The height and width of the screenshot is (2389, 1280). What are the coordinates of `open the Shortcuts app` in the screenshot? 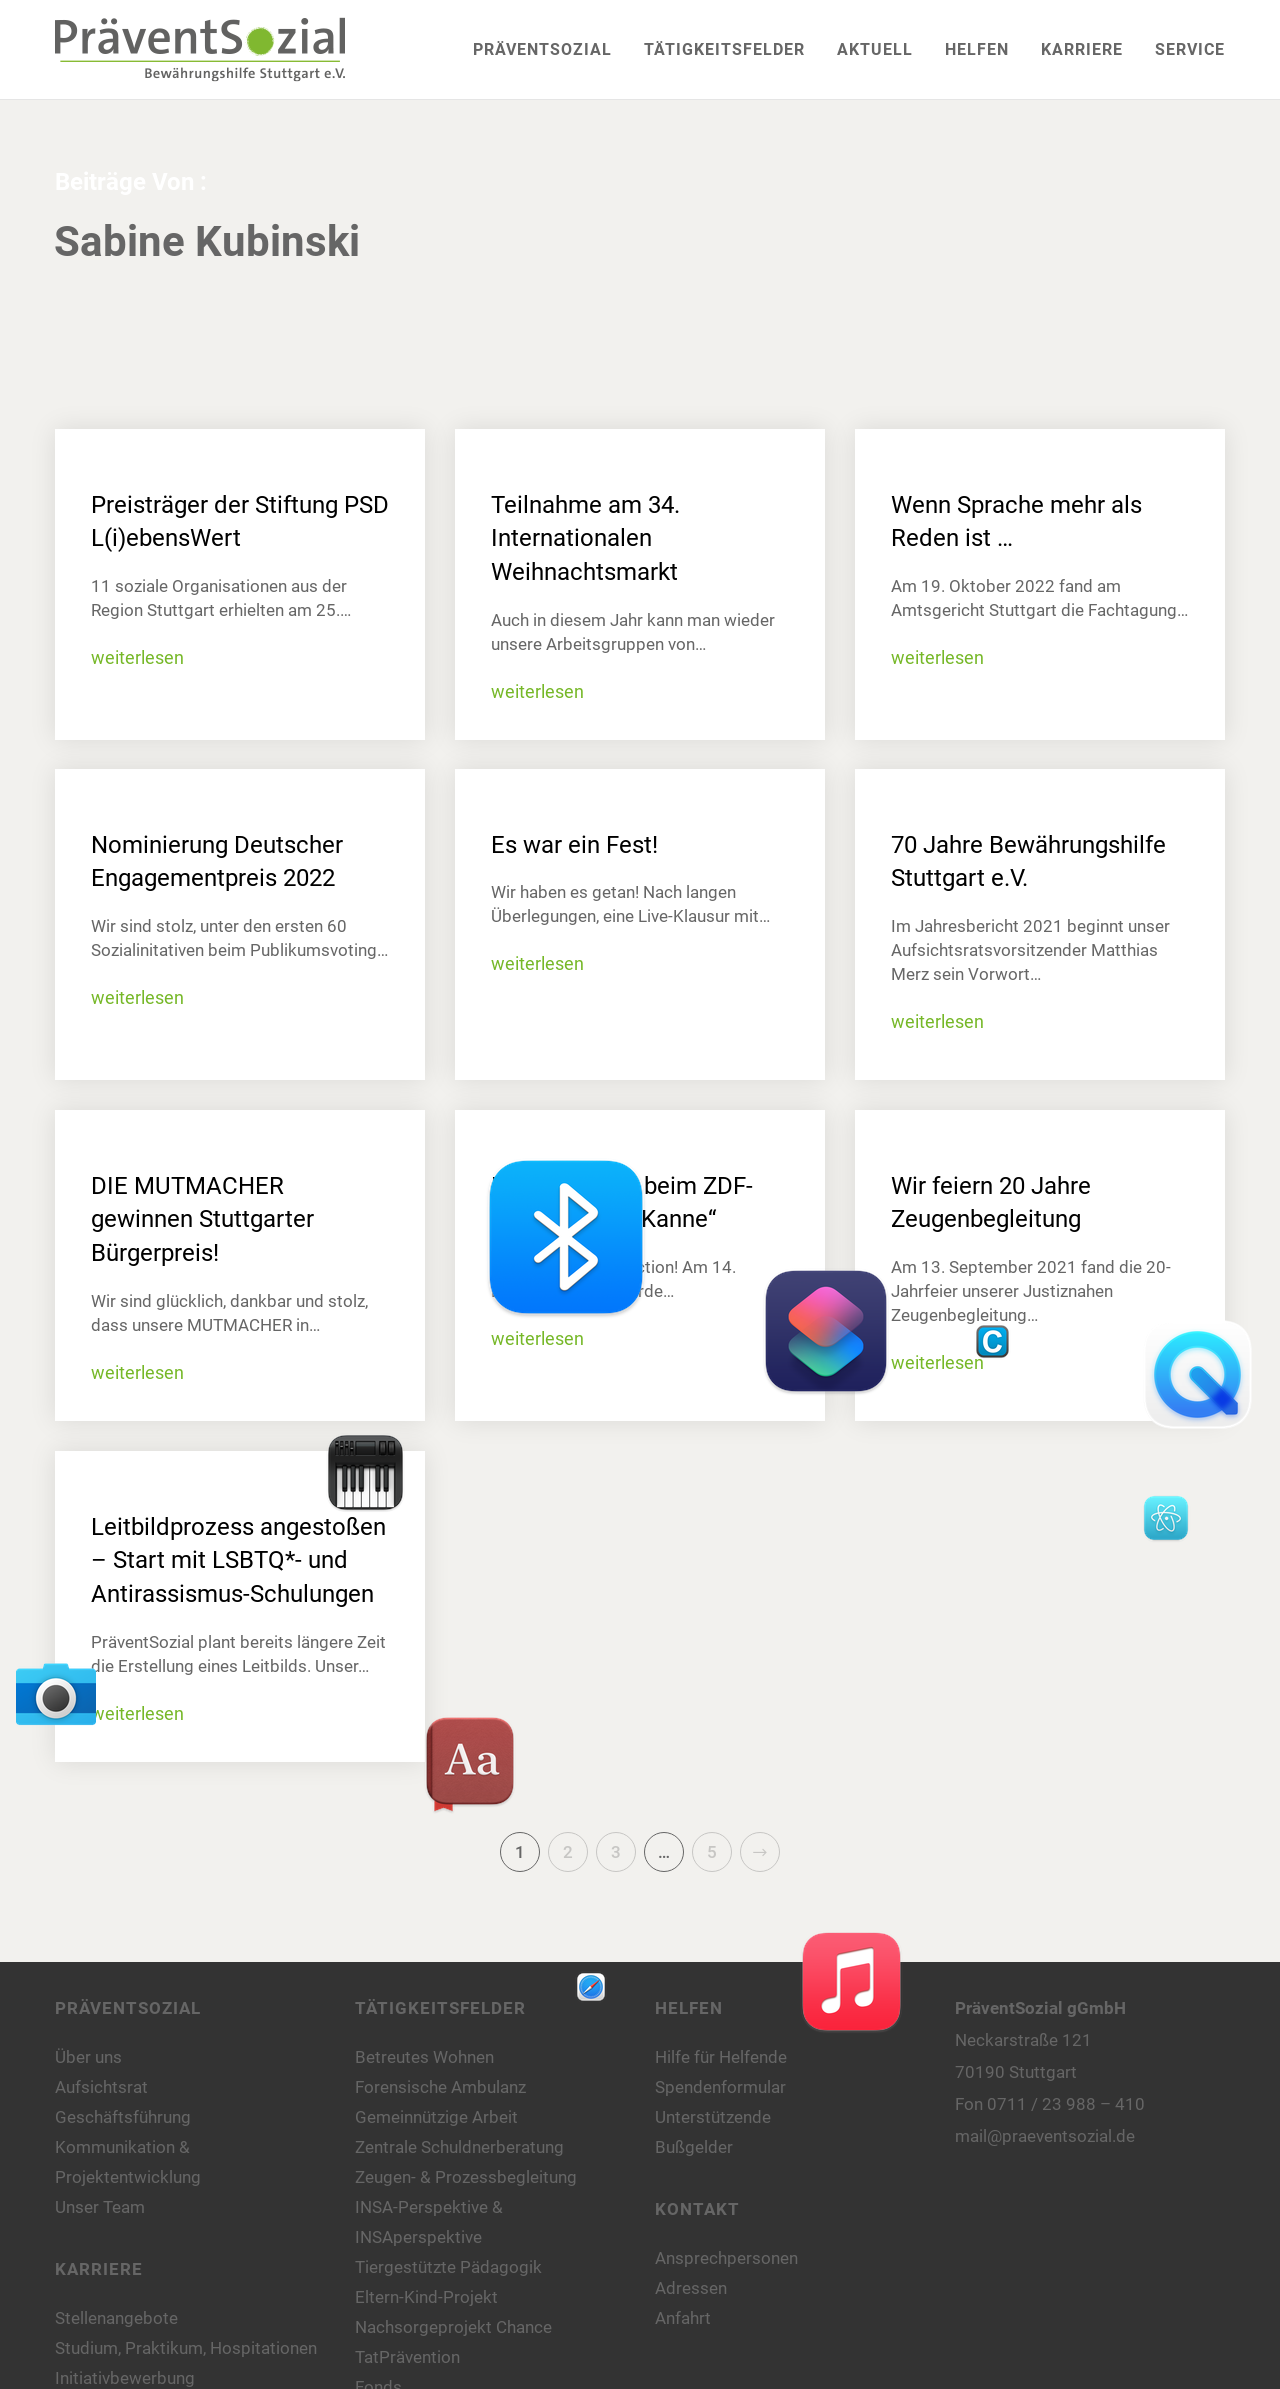 It's located at (826, 1331).